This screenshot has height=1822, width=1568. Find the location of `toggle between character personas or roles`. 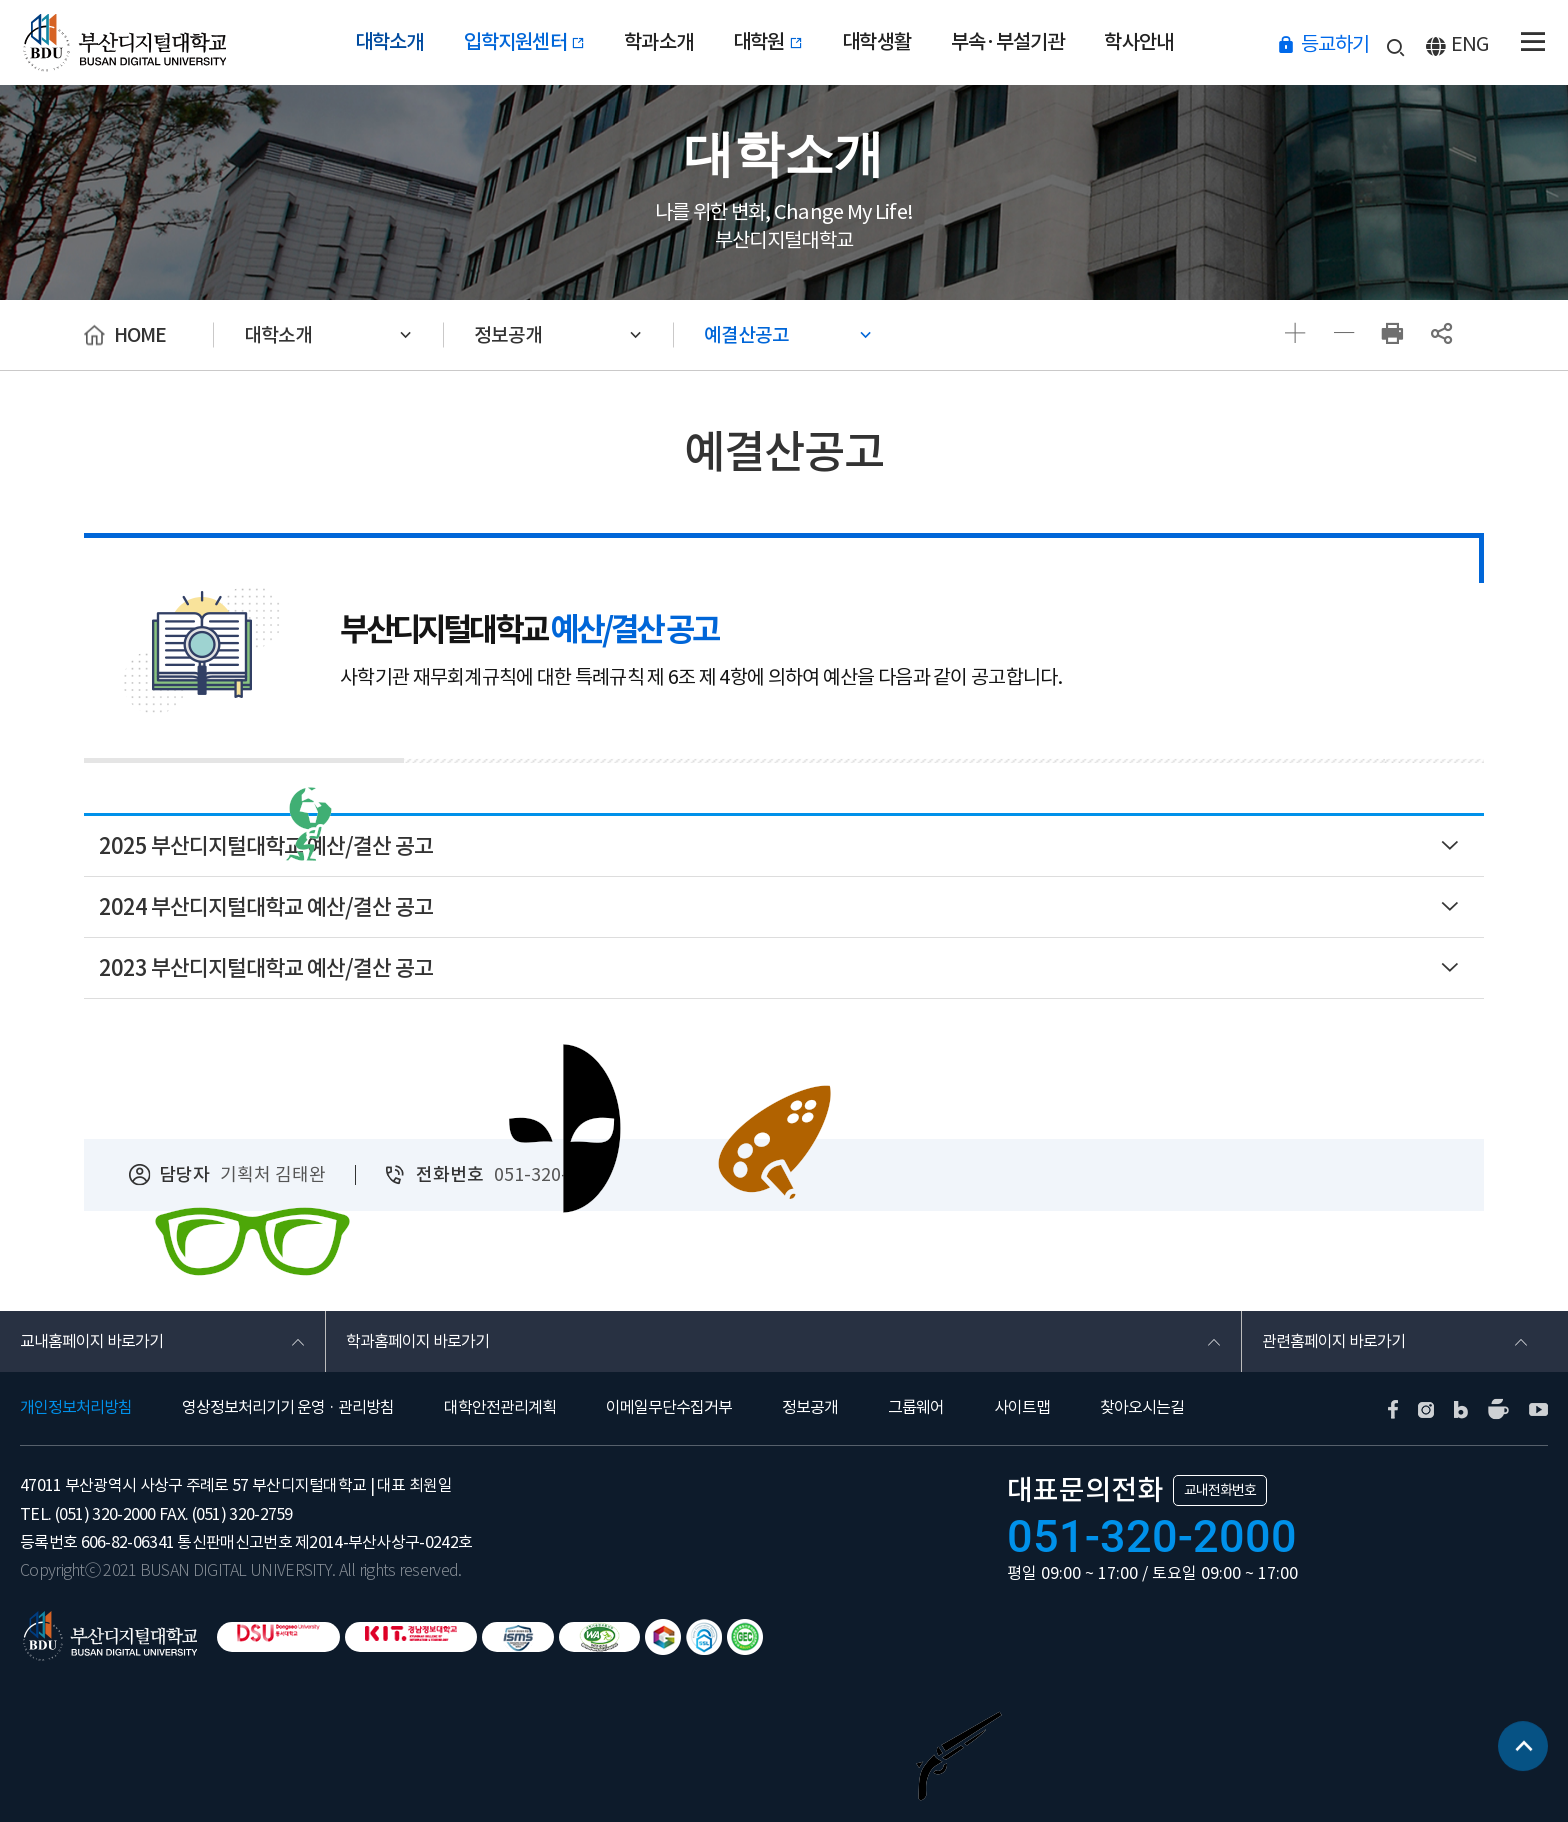

toggle between character personas or roles is located at coordinates (556, 1128).